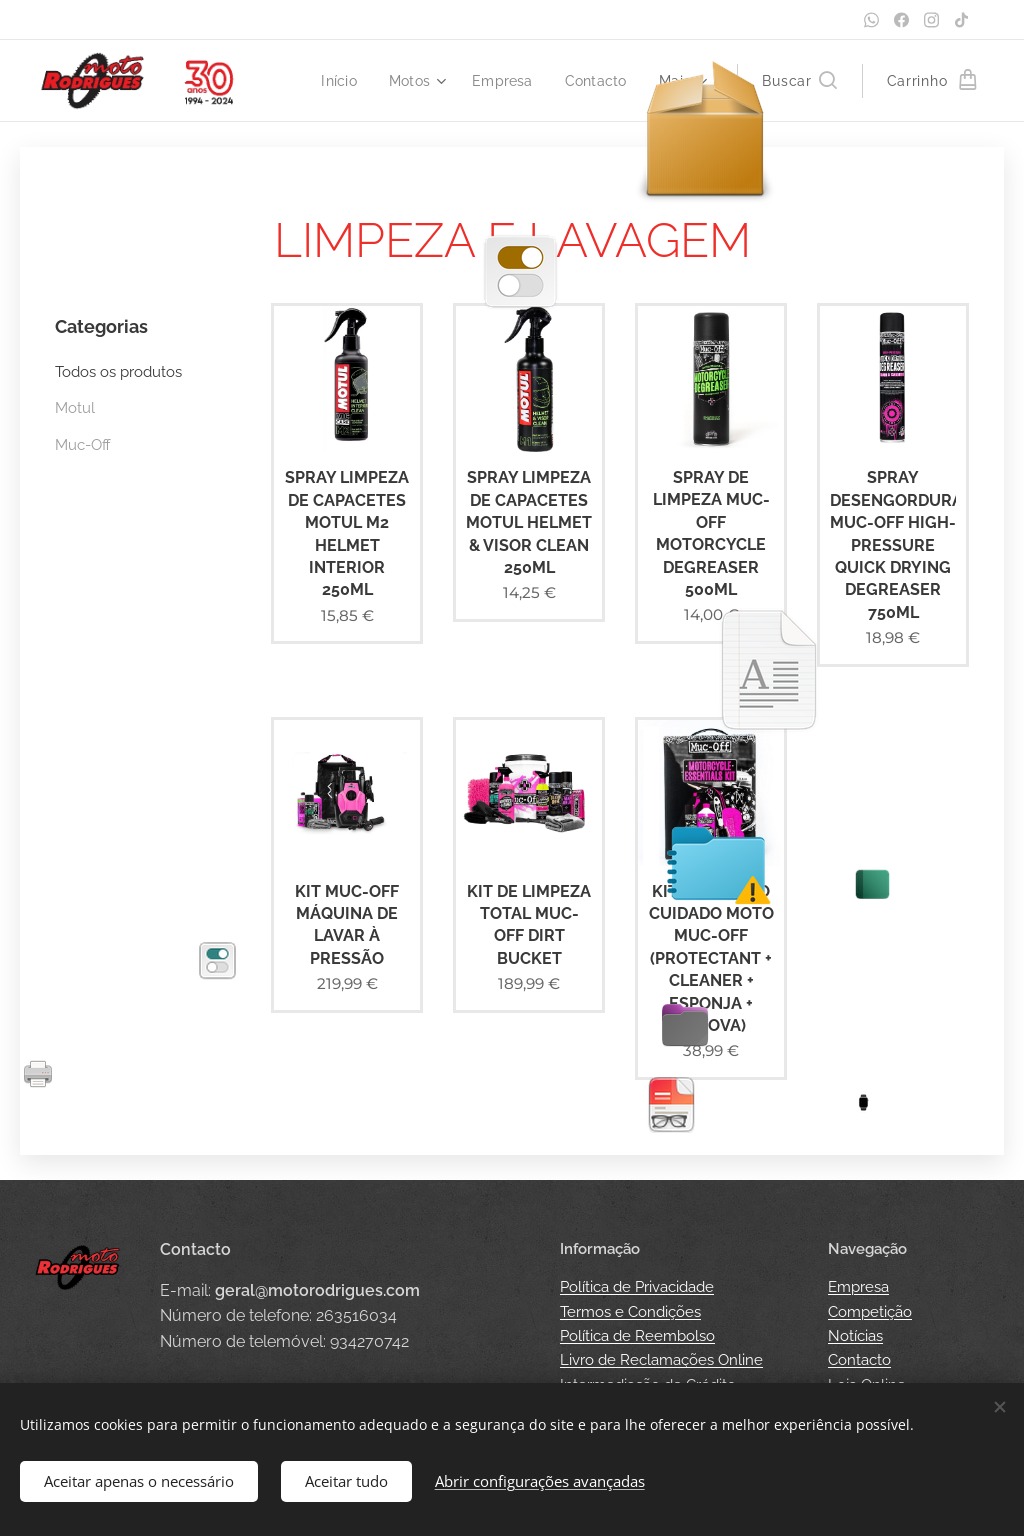 The image size is (1024, 1536). I want to click on generic package or archive file type, so click(704, 132).